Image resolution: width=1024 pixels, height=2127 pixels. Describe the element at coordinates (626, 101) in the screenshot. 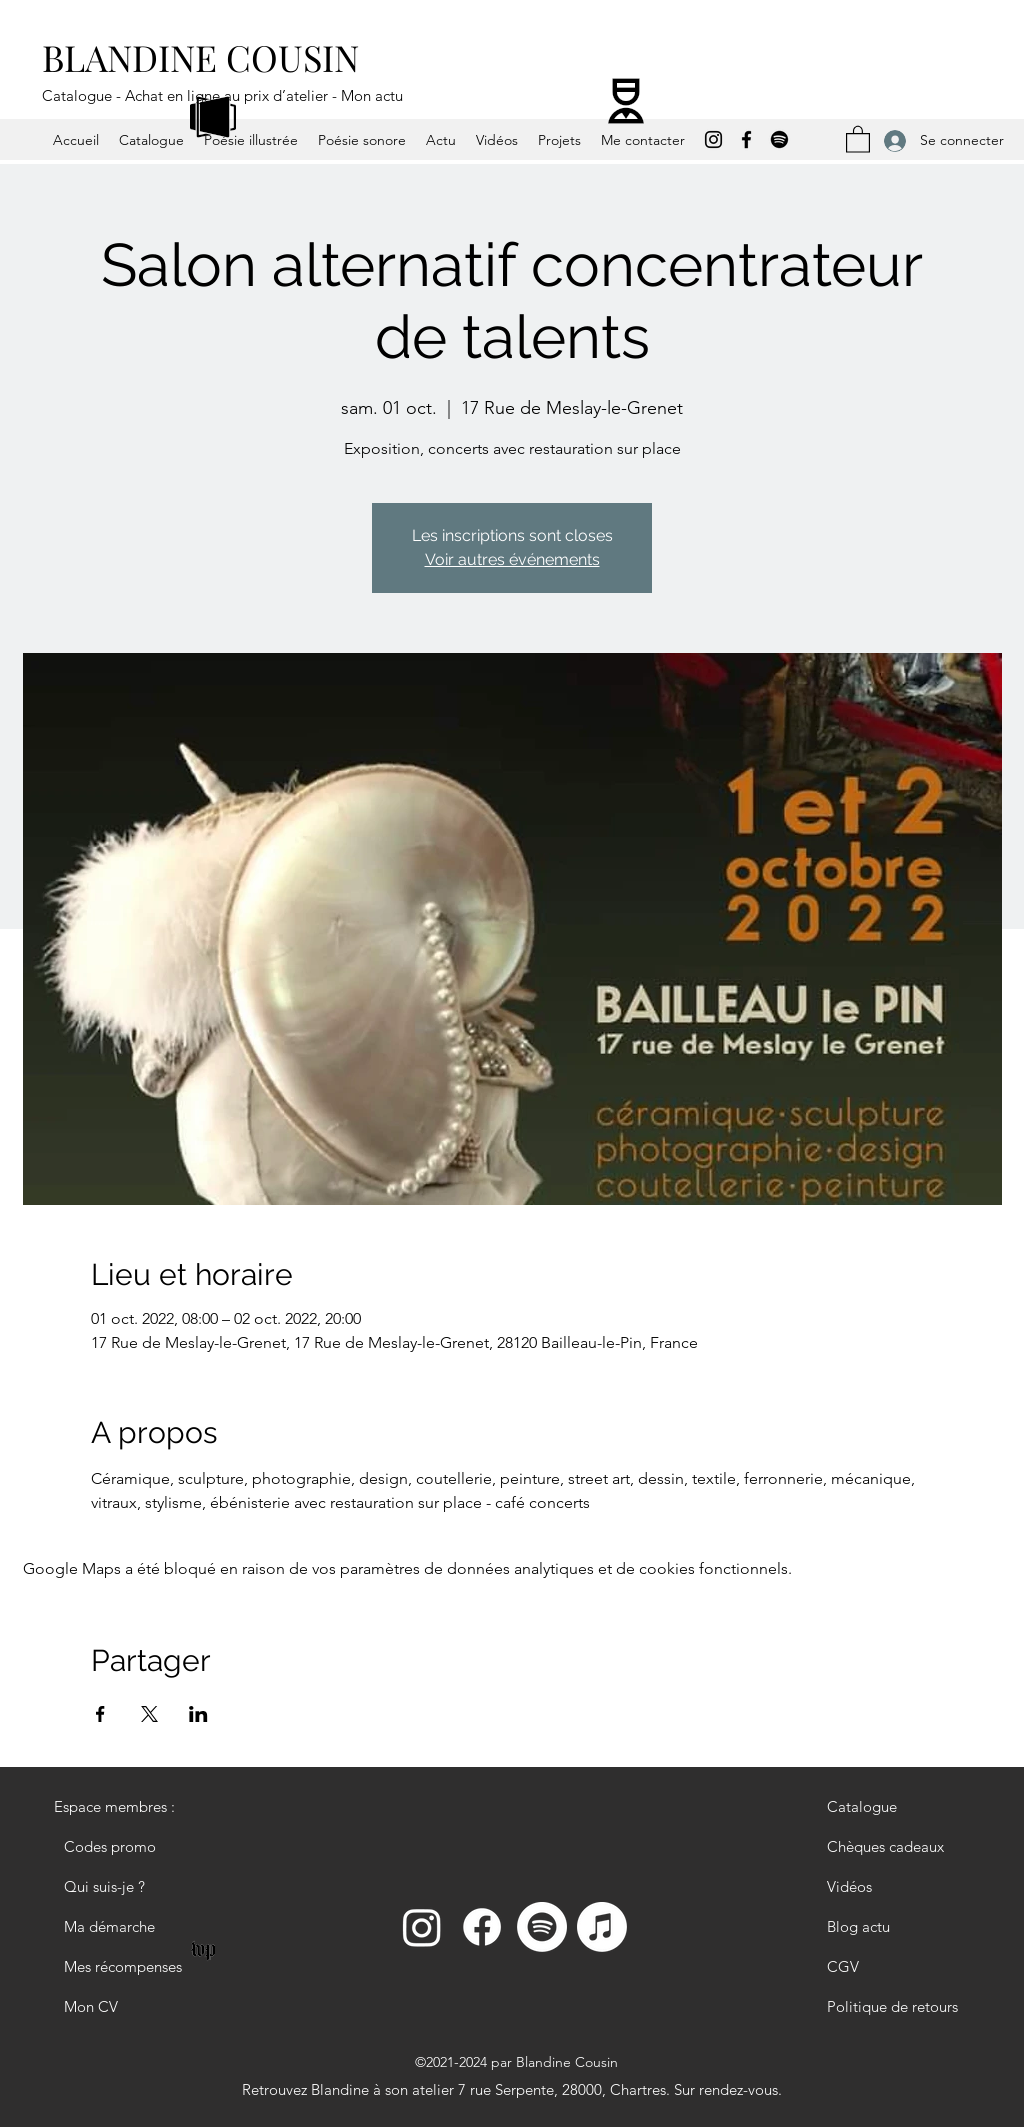

I see `access nursing or medical staff information` at that location.